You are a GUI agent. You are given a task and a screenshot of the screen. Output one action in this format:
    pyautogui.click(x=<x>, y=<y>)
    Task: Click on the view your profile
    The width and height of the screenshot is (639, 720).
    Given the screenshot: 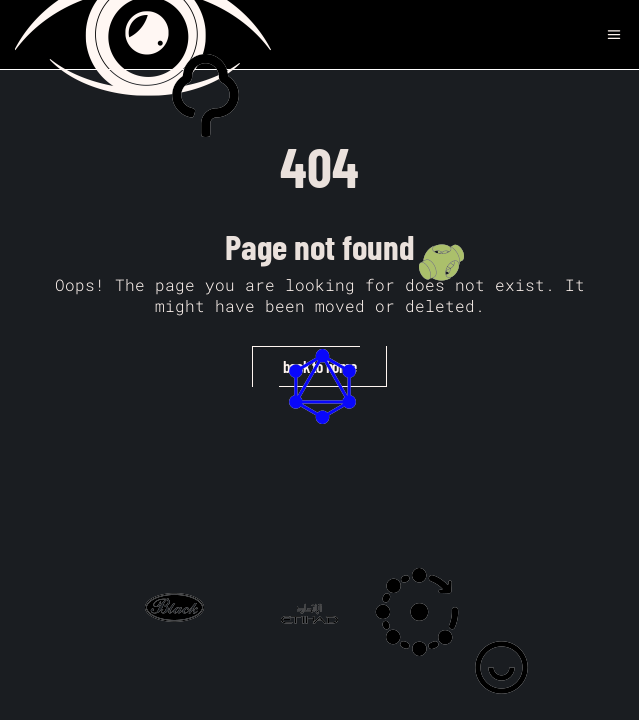 What is the action you would take?
    pyautogui.click(x=501, y=667)
    